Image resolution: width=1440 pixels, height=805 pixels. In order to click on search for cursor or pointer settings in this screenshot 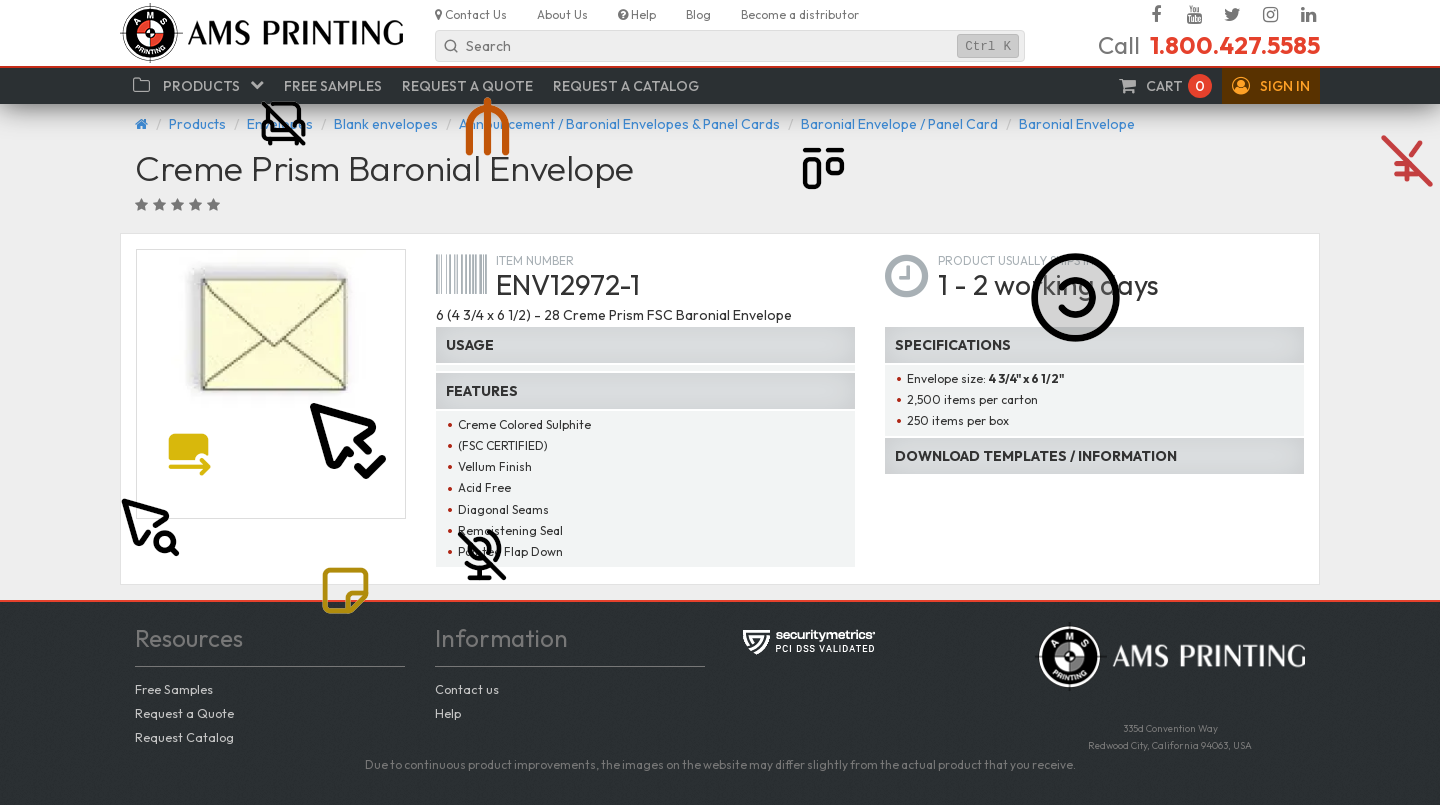, I will do `click(147, 524)`.